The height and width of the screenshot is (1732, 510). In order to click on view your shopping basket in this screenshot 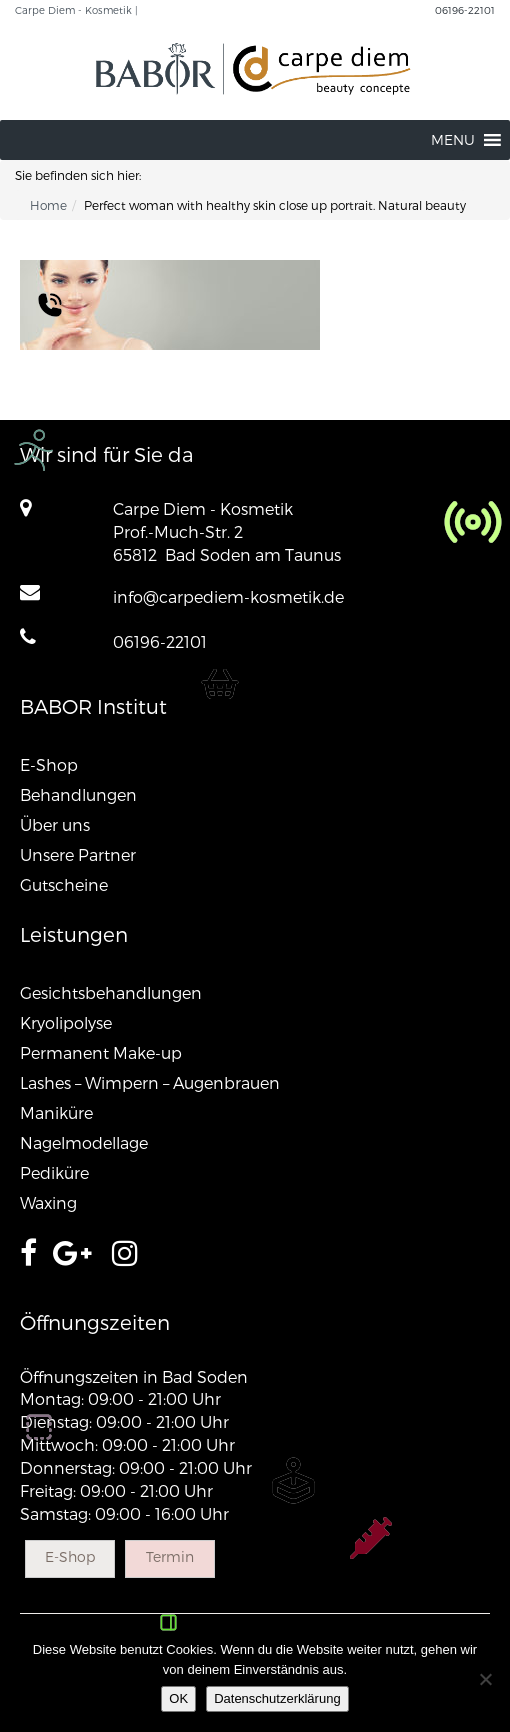, I will do `click(220, 684)`.